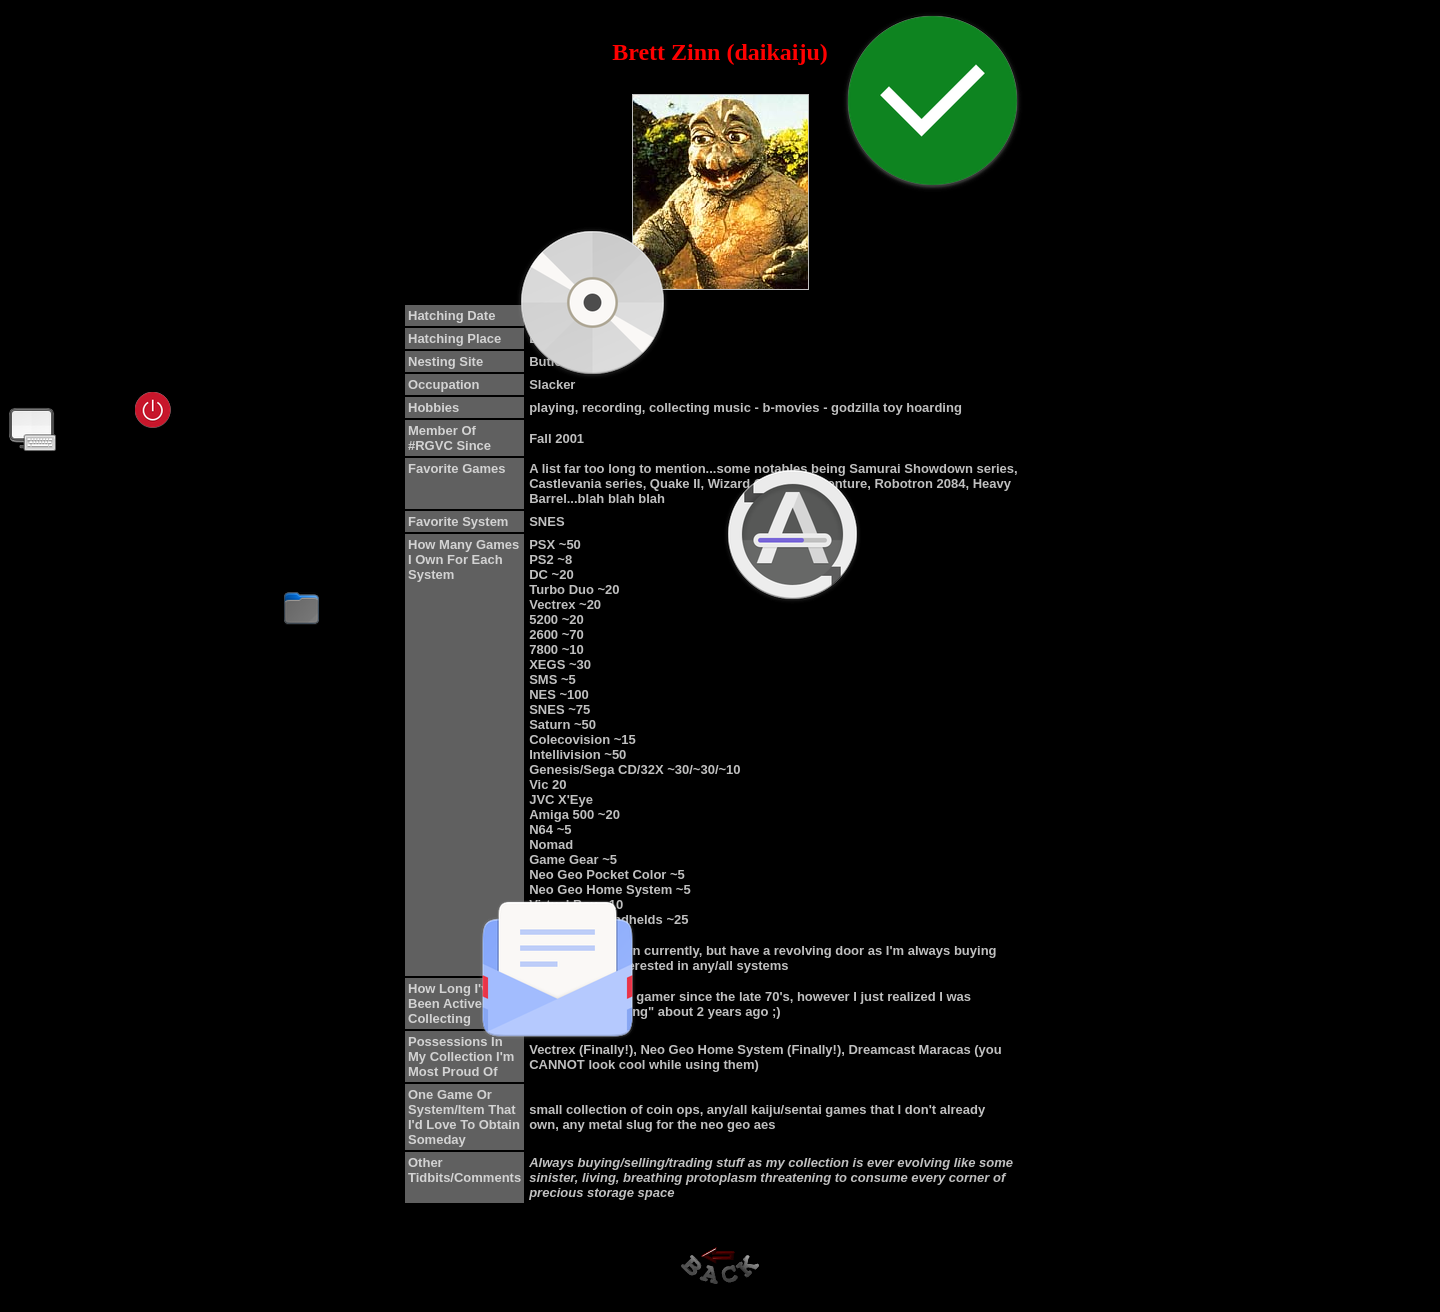 The width and height of the screenshot is (1440, 1312). I want to click on dropbox sync completed successfully, so click(932, 100).